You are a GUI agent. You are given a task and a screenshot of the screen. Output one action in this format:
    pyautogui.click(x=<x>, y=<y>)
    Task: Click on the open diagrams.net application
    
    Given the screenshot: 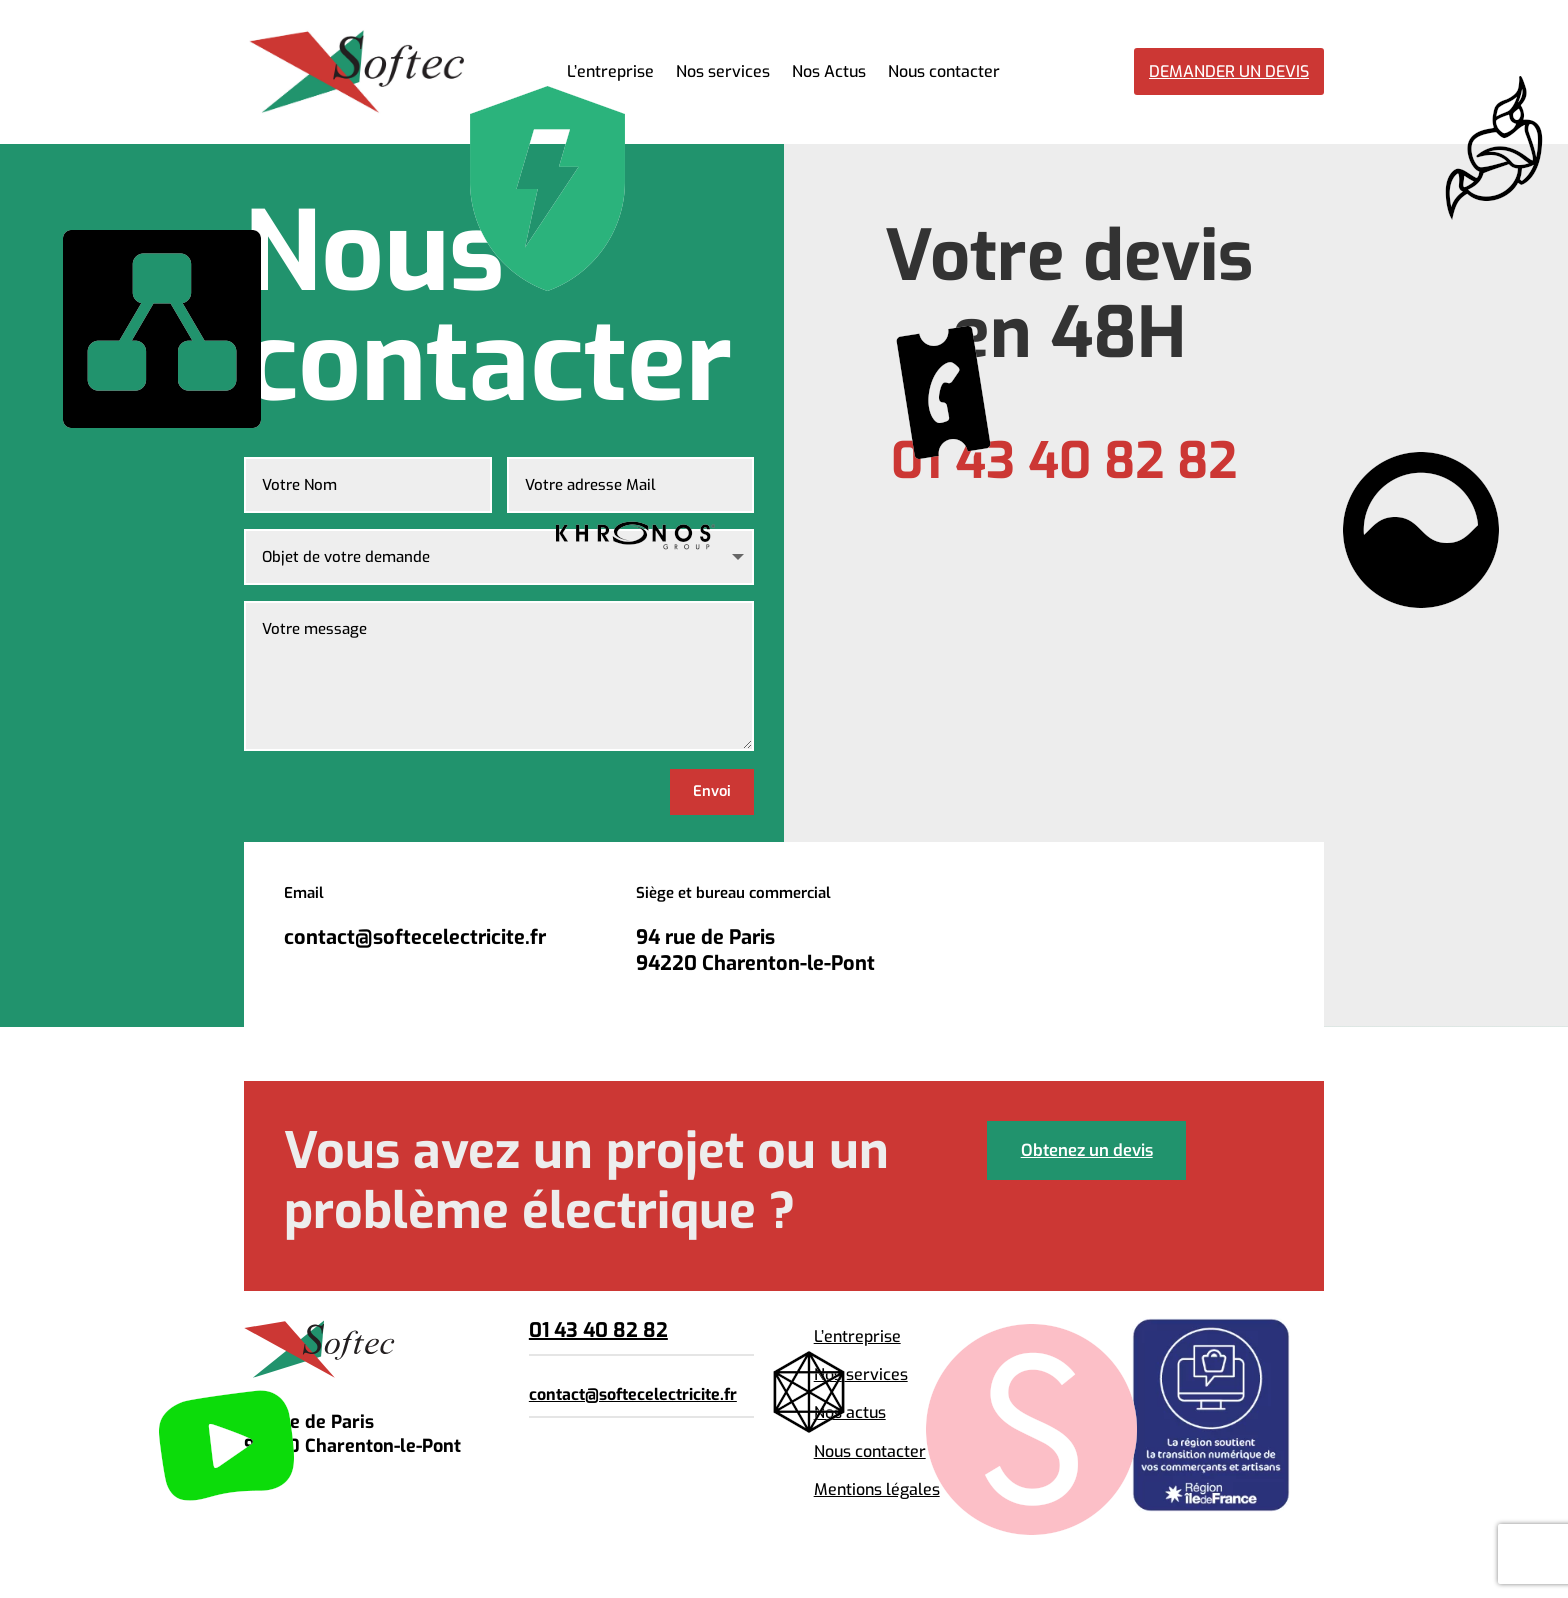 What is the action you would take?
    pyautogui.click(x=162, y=329)
    